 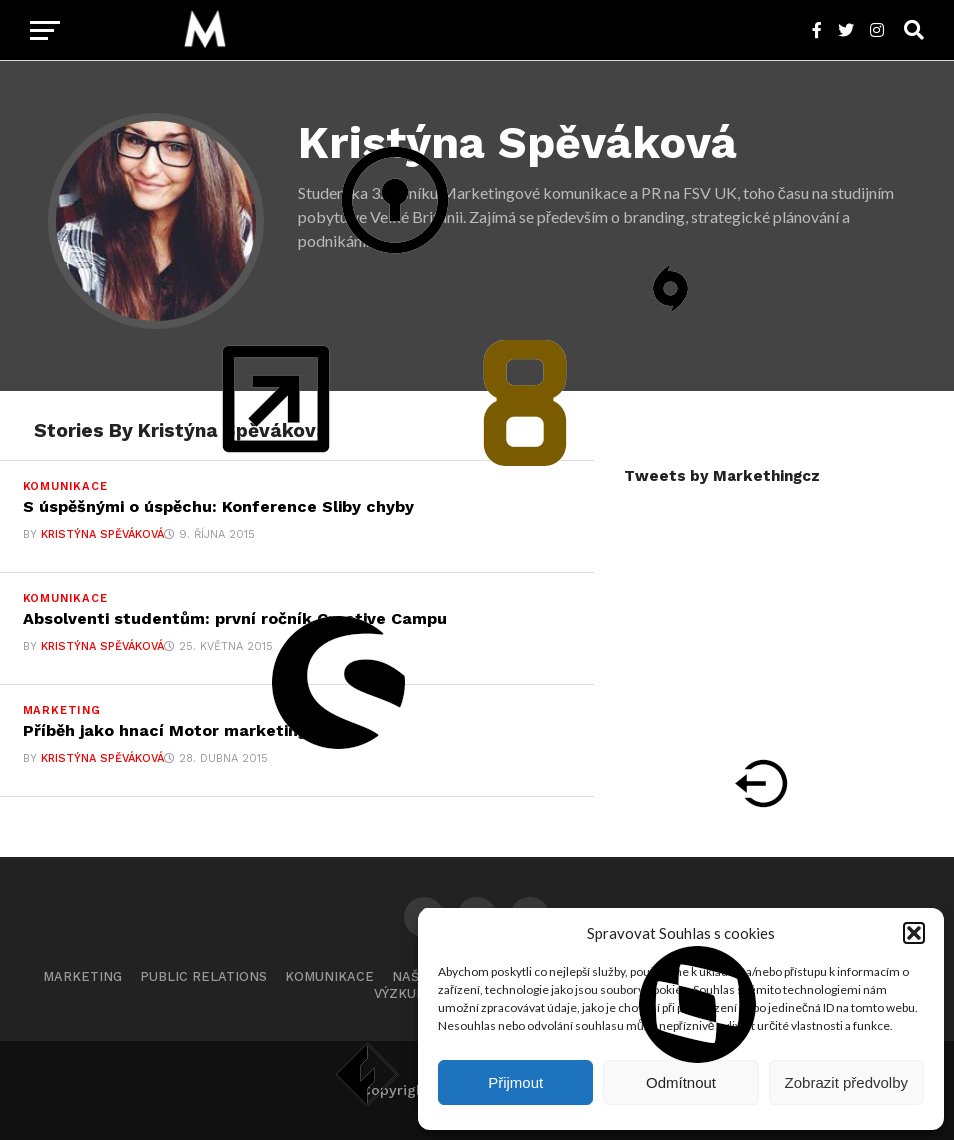 What do you see at coordinates (670, 288) in the screenshot?
I see `launch Origin gaming client` at bounding box center [670, 288].